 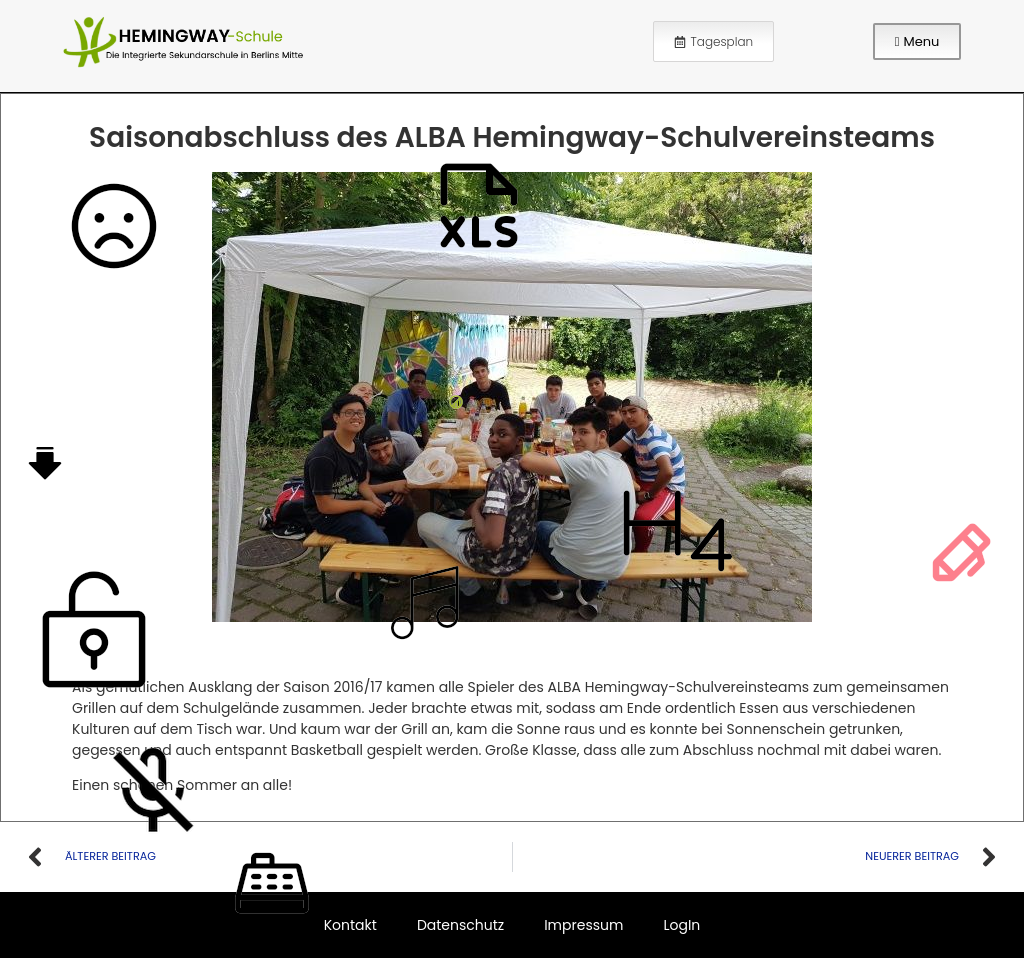 I want to click on indicate negative feedback or dissatisfaction, so click(x=114, y=226).